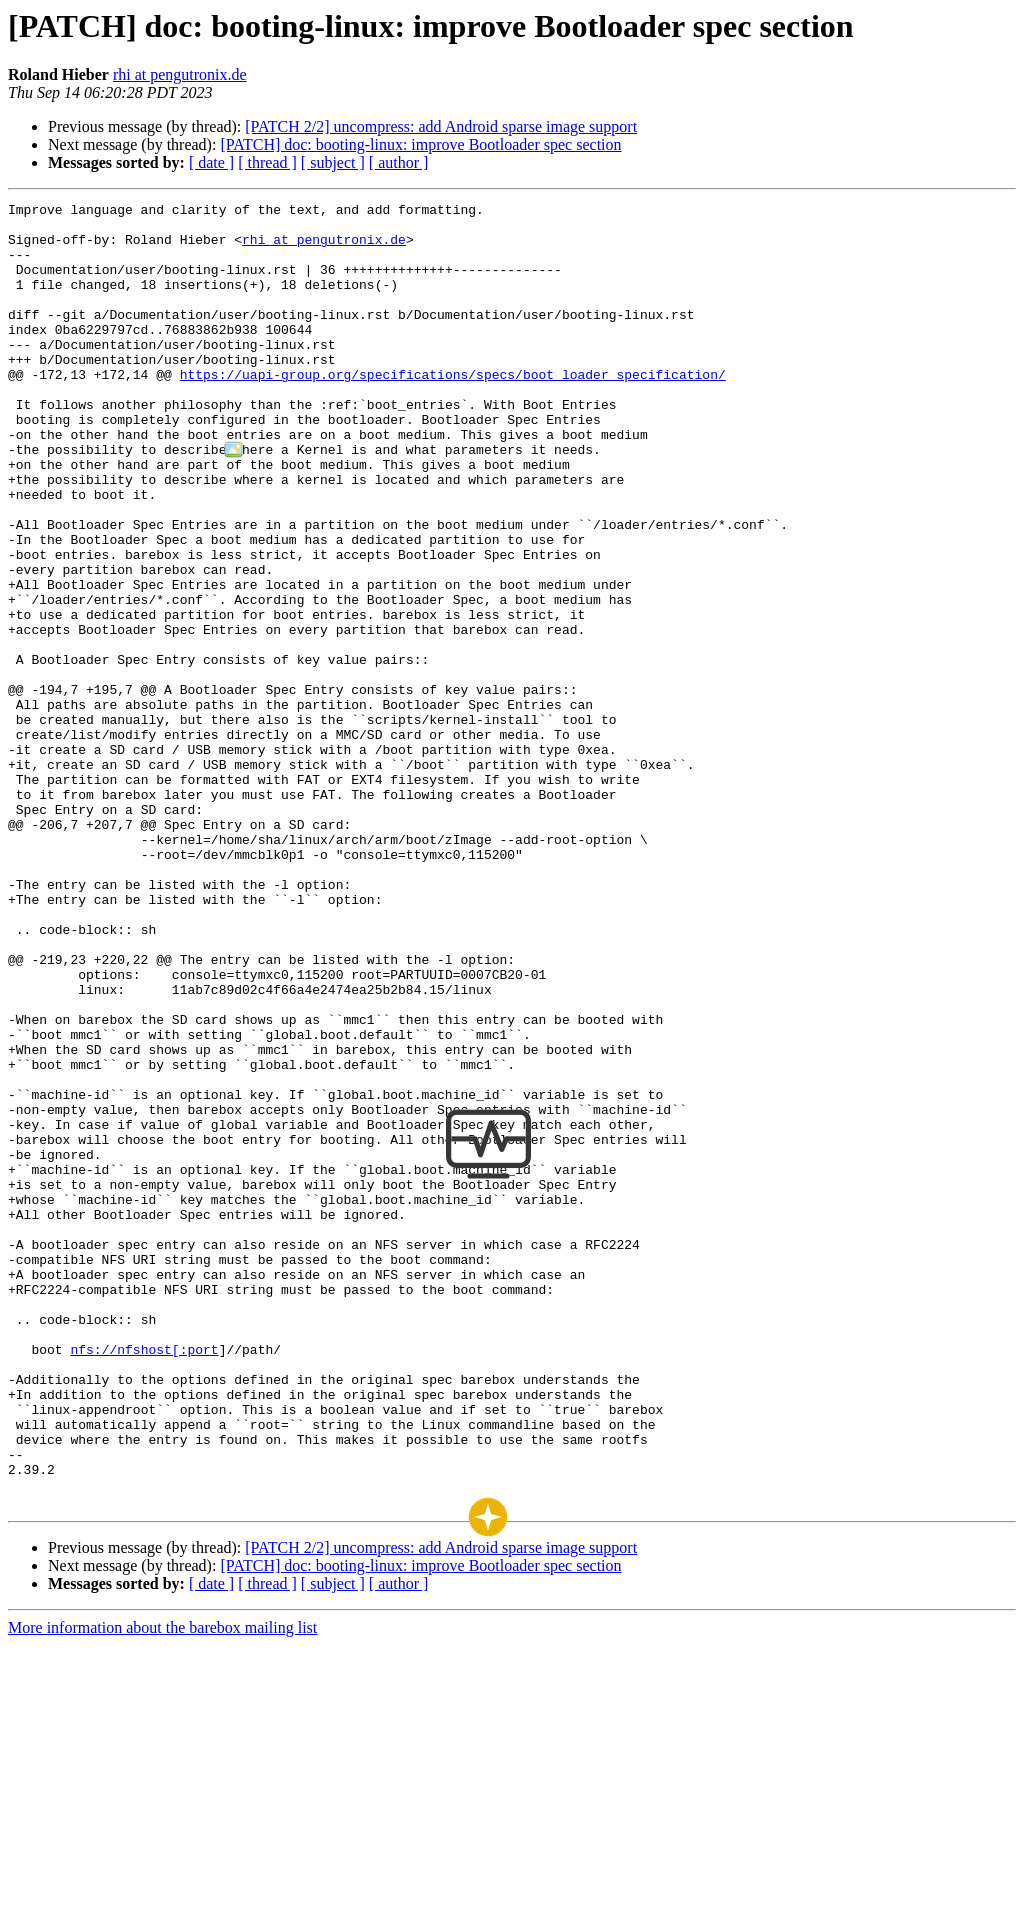 Image resolution: width=1024 pixels, height=1906 pixels. What do you see at coordinates (488, 1141) in the screenshot?
I see `access device diagnostics and system health` at bounding box center [488, 1141].